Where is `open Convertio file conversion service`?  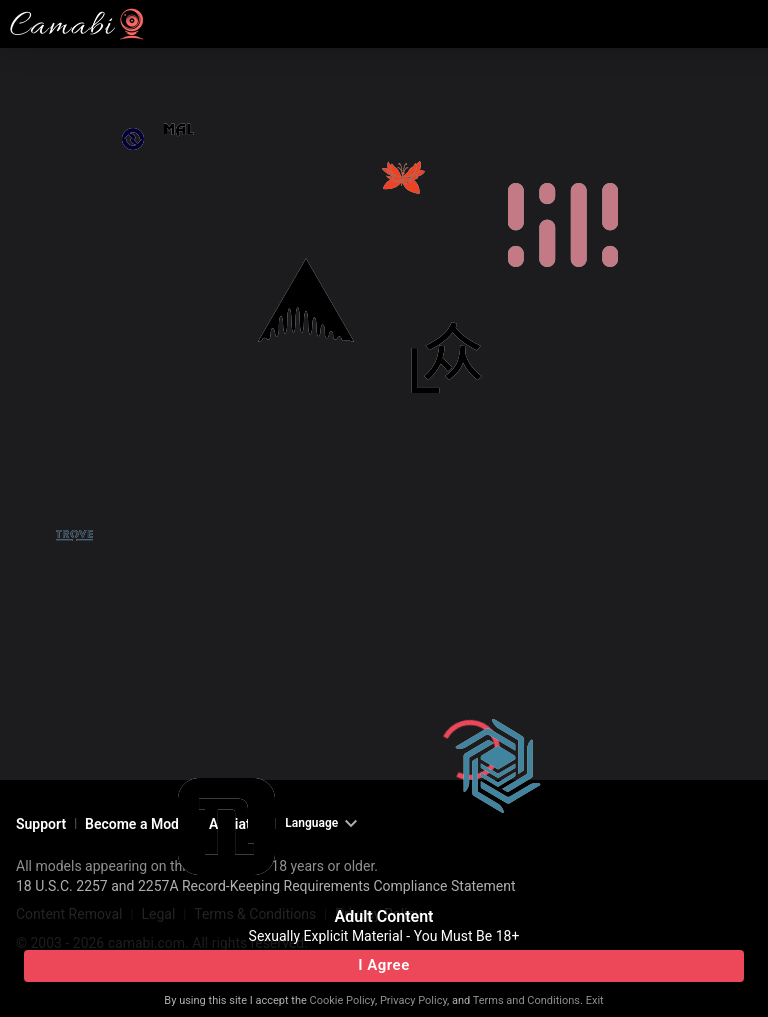 open Convertio file conversion service is located at coordinates (133, 139).